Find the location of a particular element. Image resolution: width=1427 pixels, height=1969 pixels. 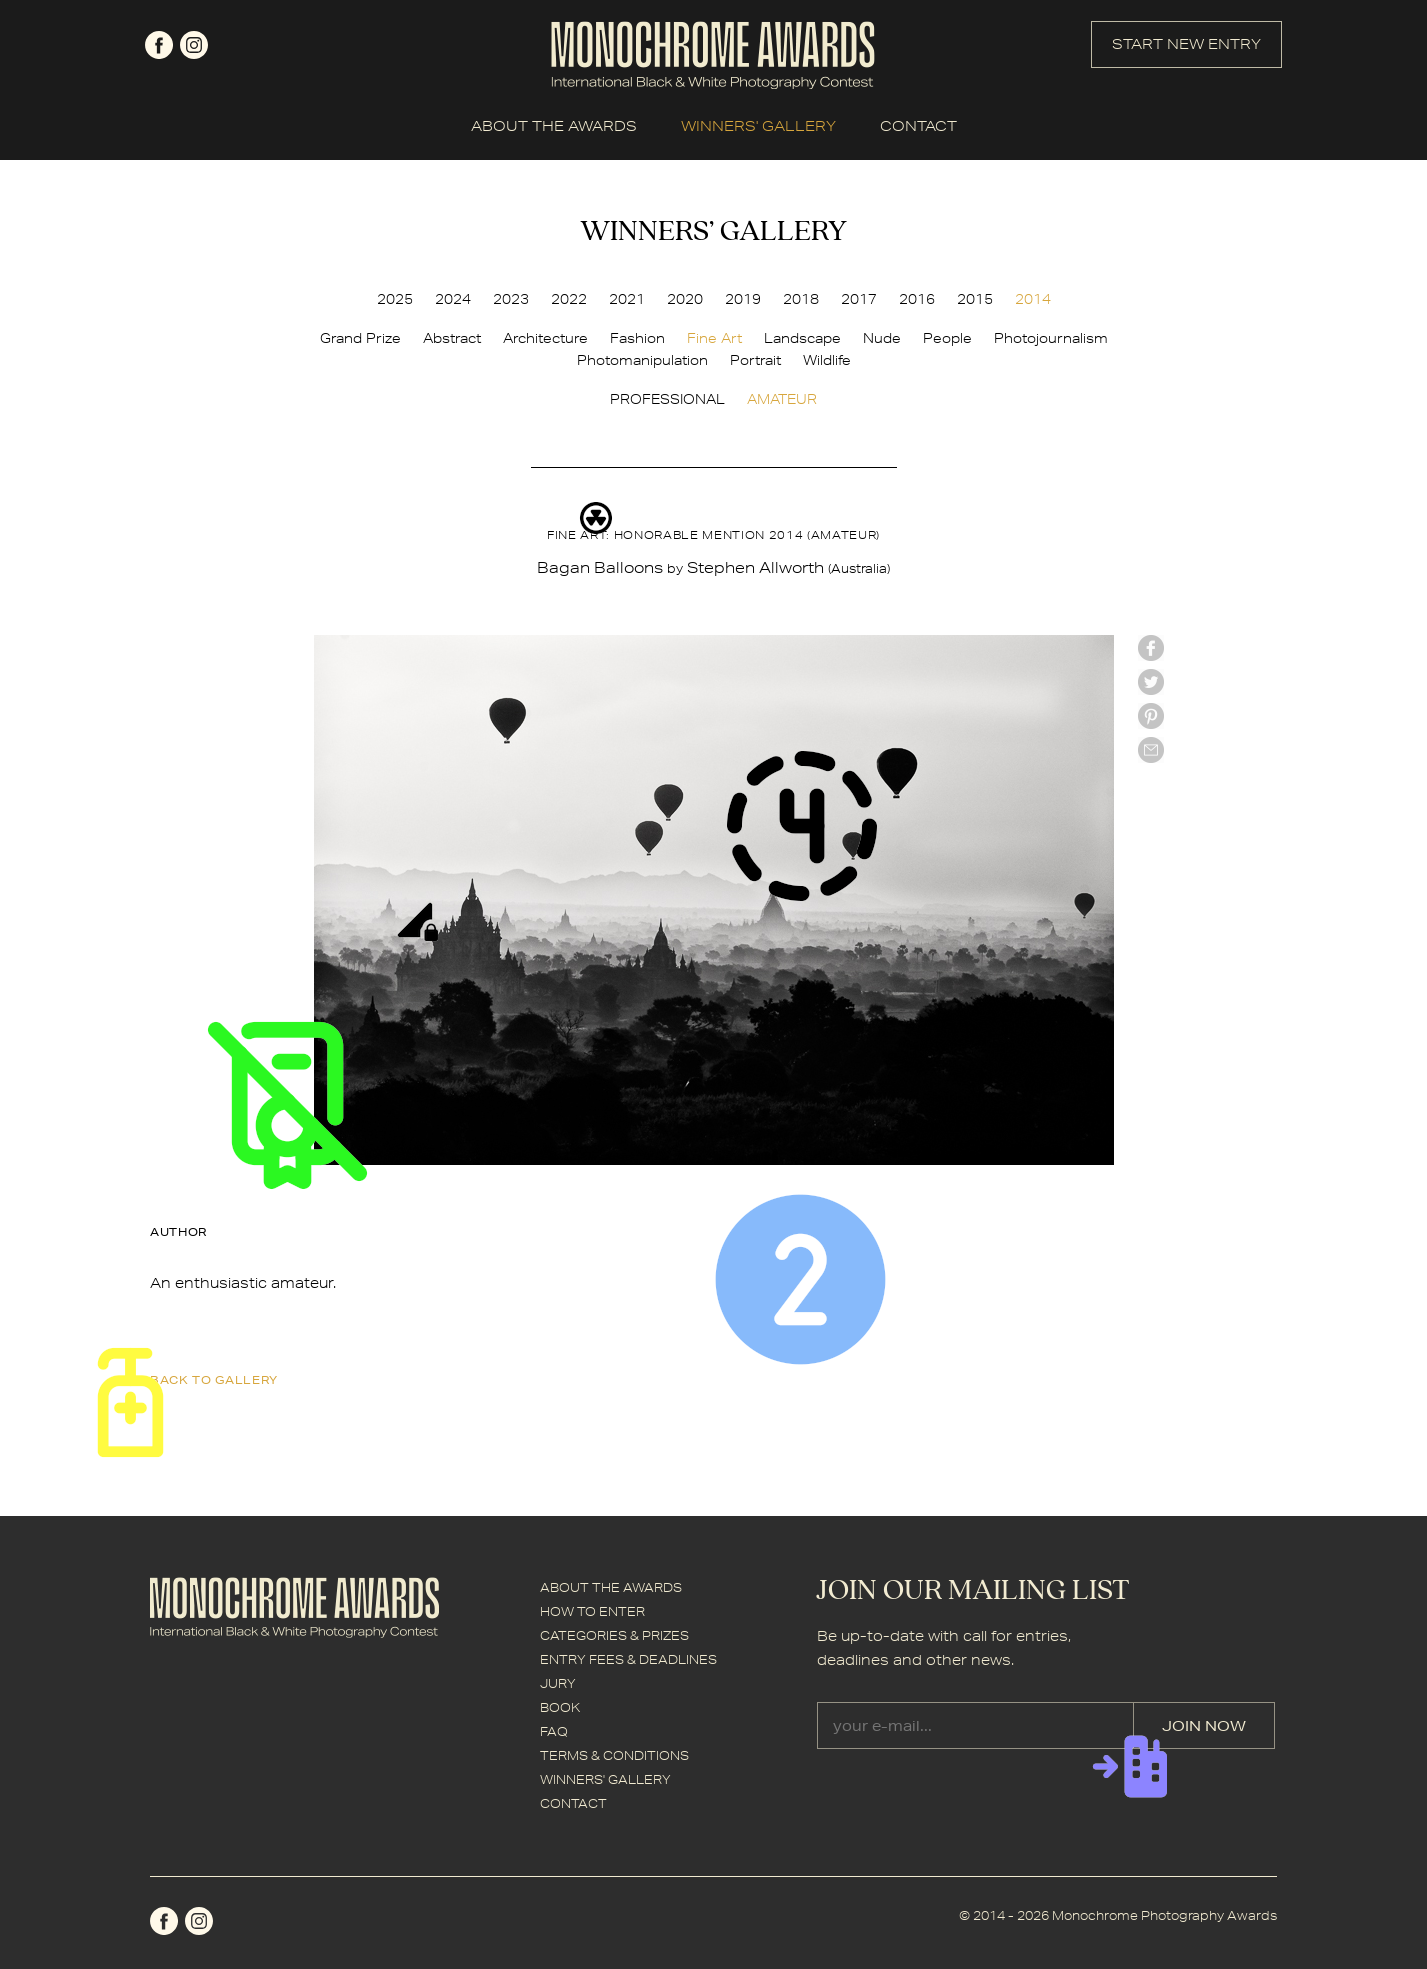

indicates step two in a multi-step process is located at coordinates (800, 1279).